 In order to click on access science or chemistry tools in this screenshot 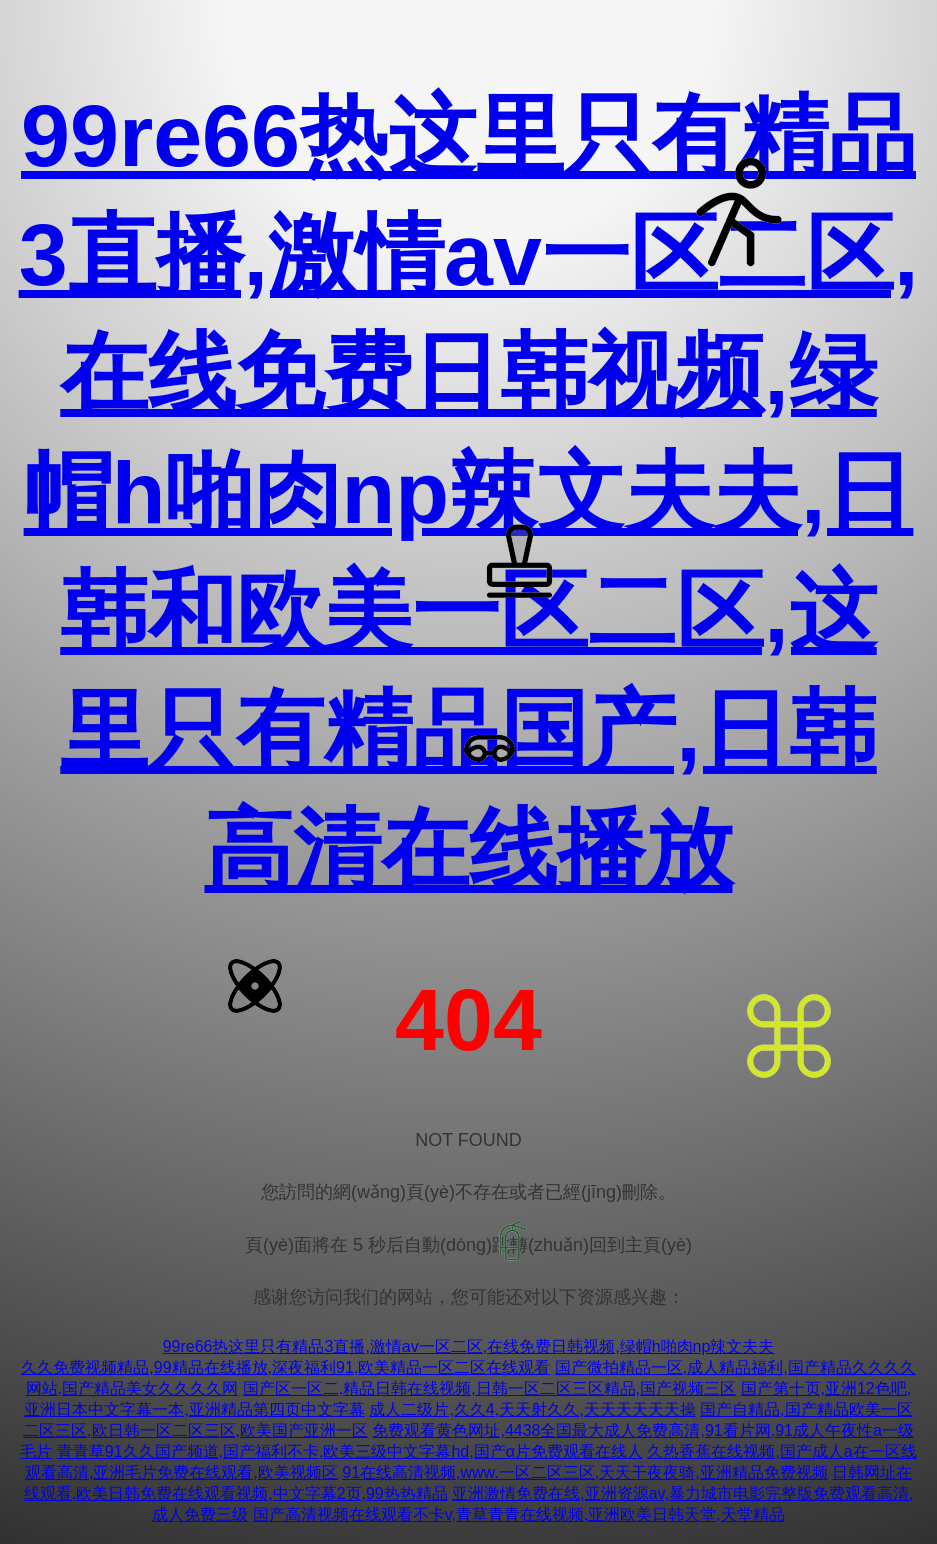, I will do `click(255, 986)`.